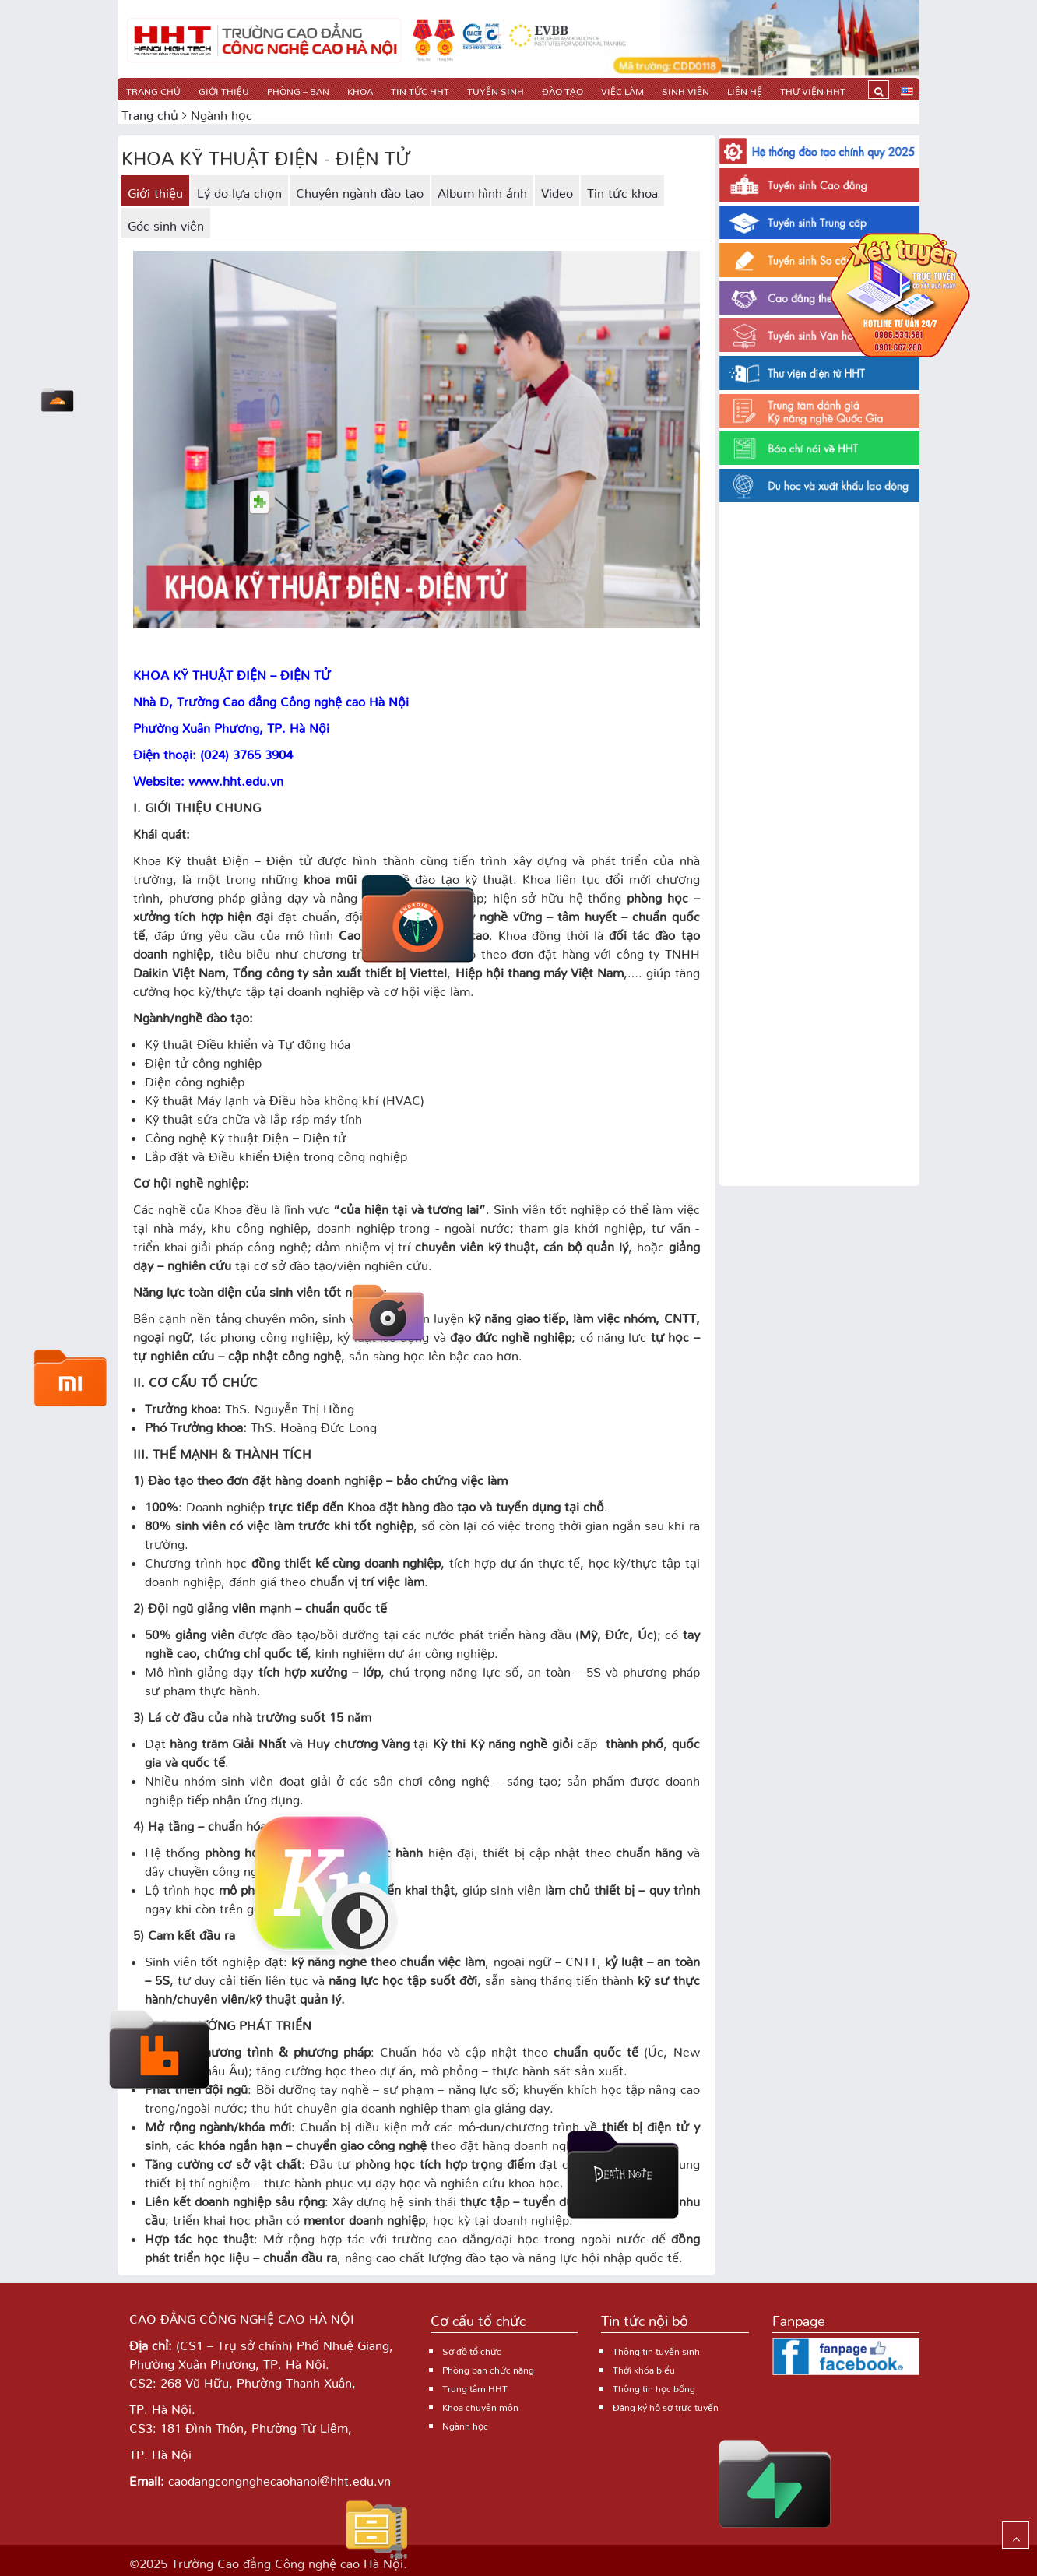 This screenshot has height=2576, width=1037. Describe the element at coordinates (417, 922) in the screenshot. I see `open android 14 system folder` at that location.